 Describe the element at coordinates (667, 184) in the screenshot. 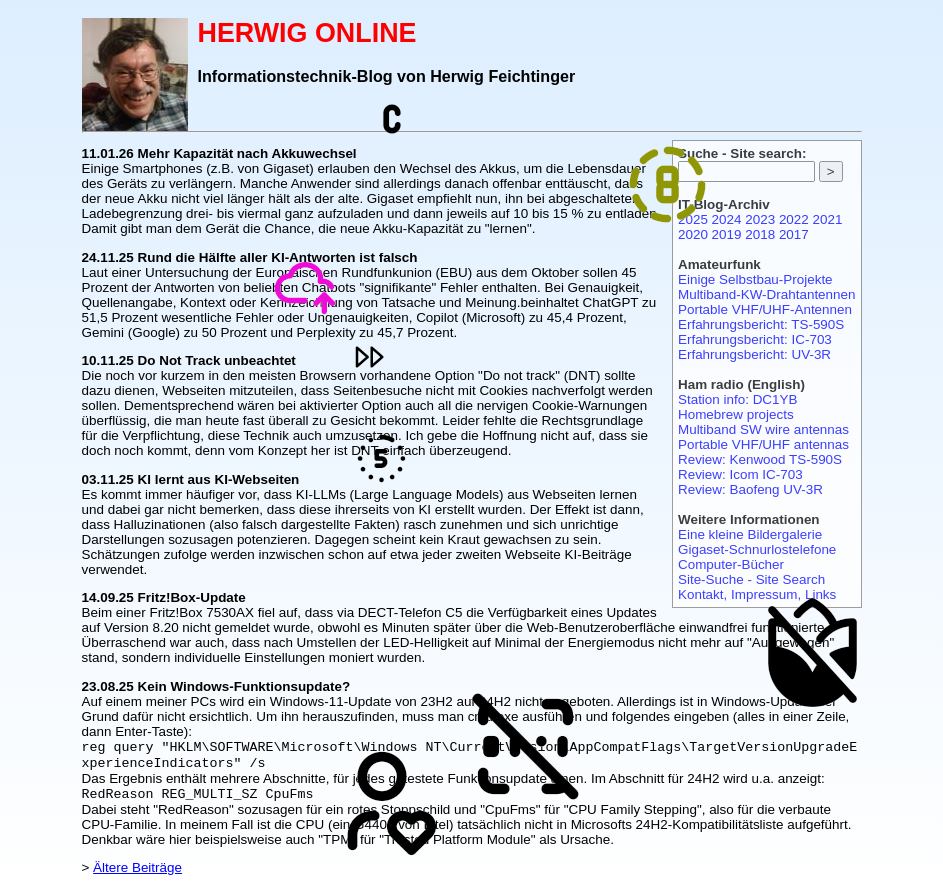

I see `step 8 in a multi-step process` at that location.